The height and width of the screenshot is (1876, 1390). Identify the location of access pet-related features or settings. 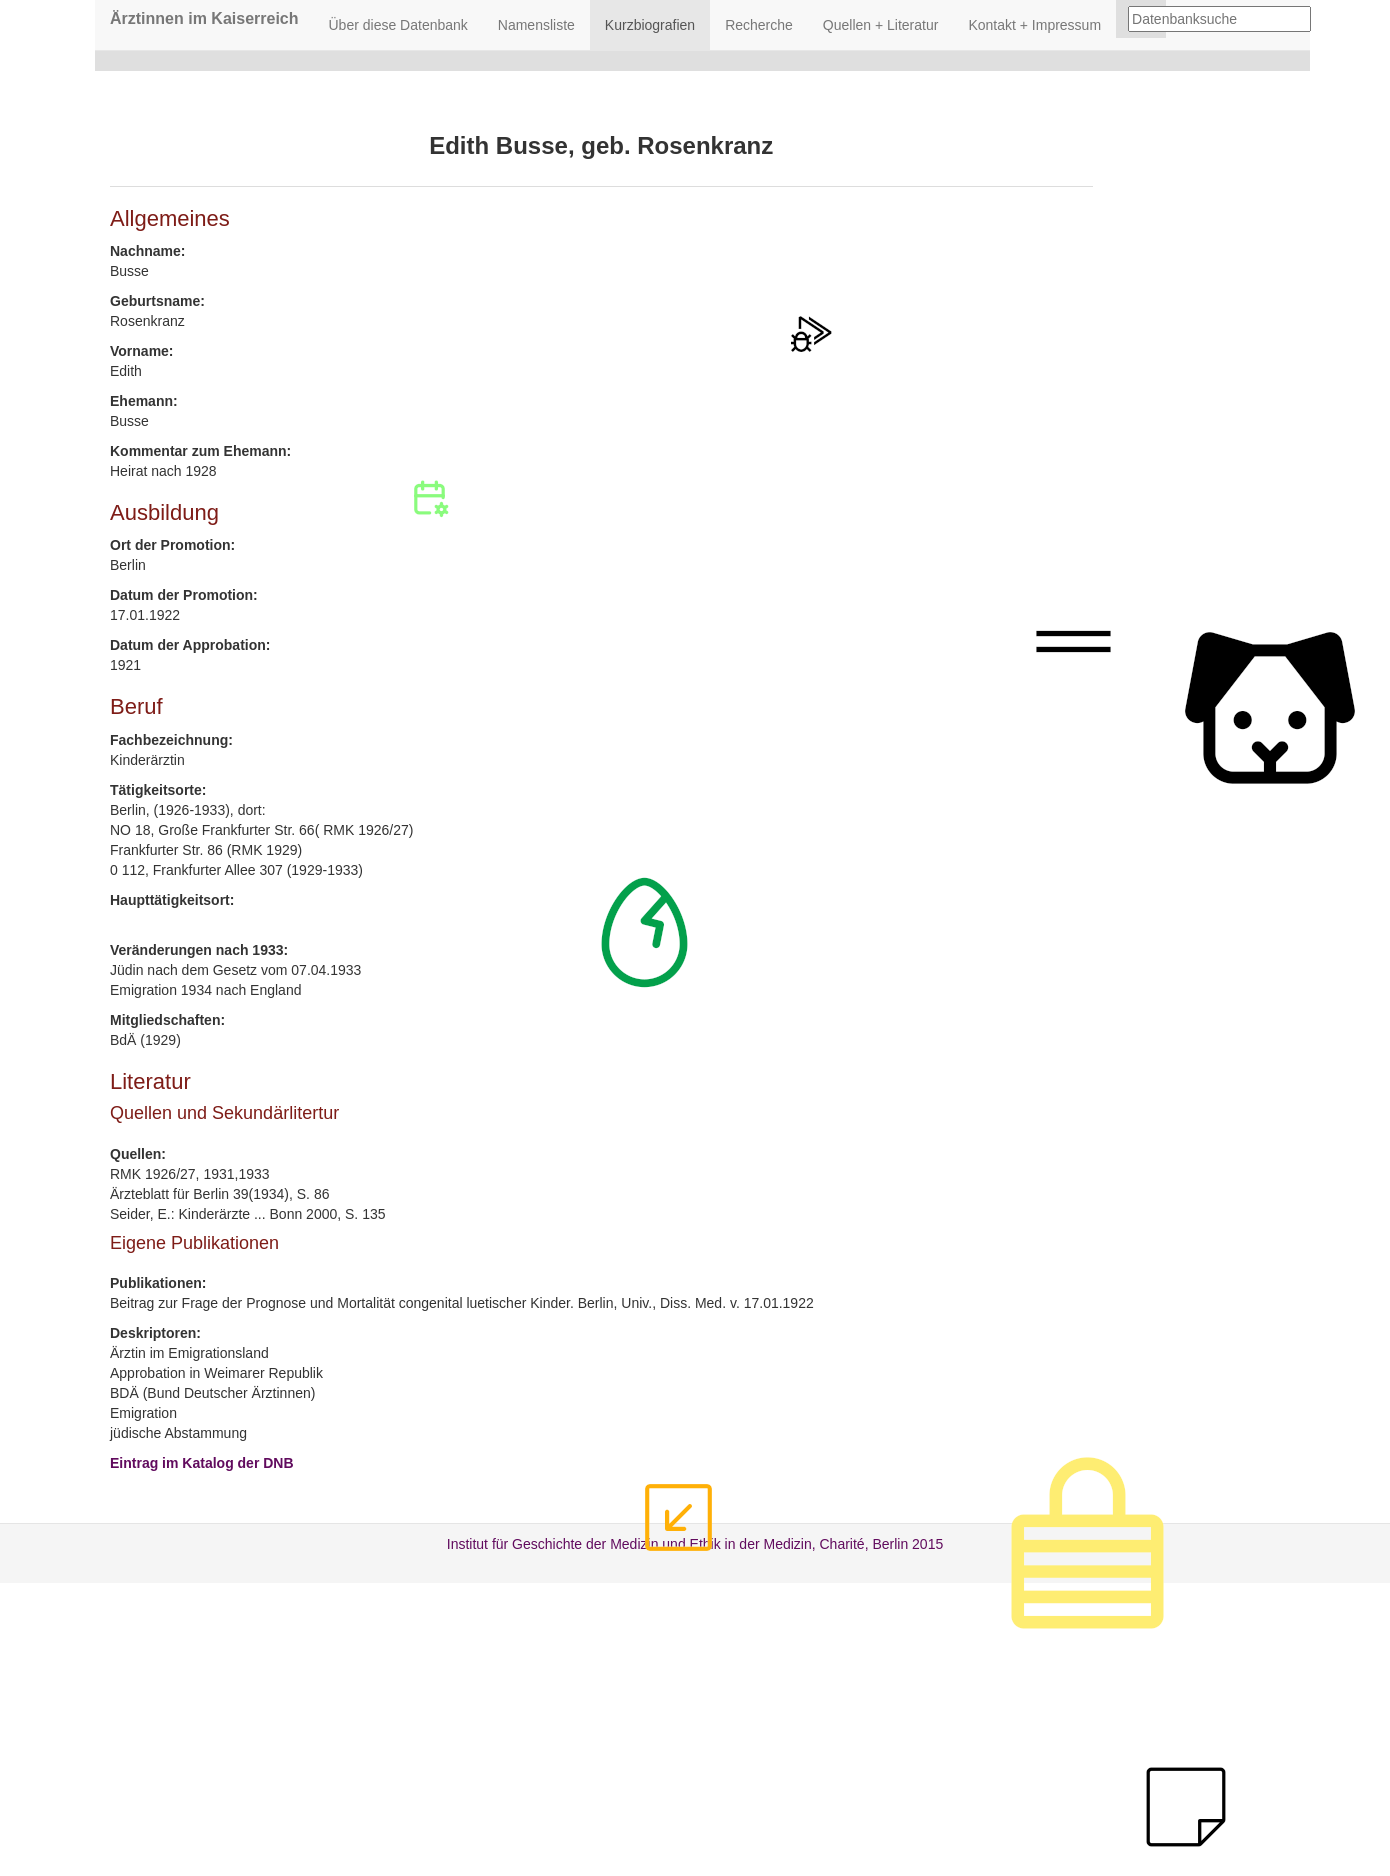
(1270, 711).